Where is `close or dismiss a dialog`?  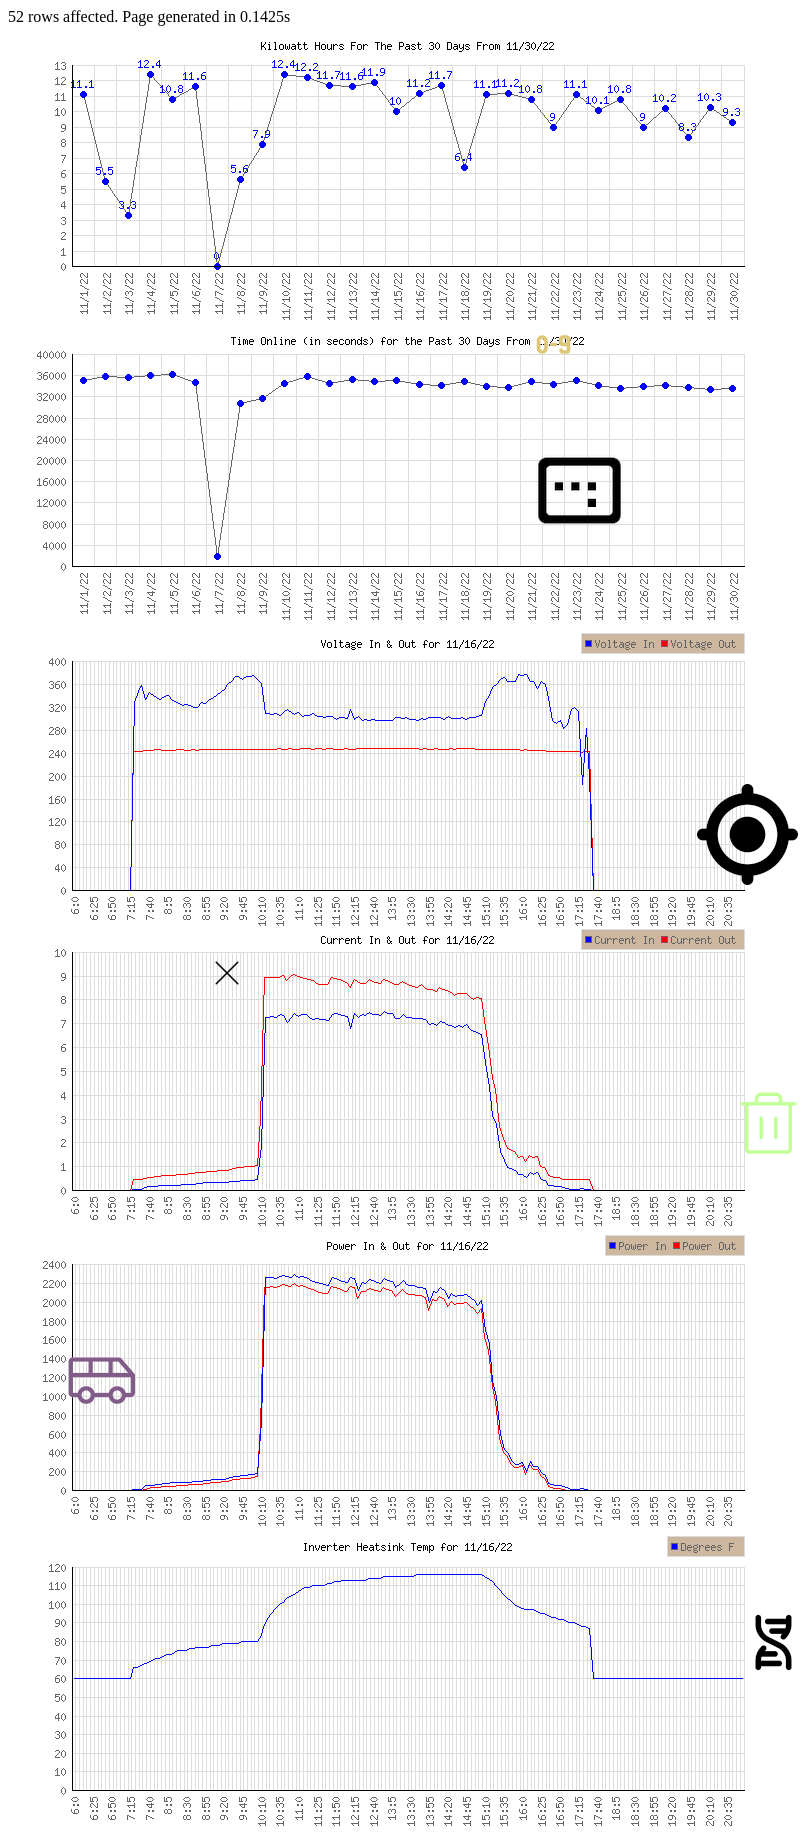 close or dismiss a dialog is located at coordinates (227, 973).